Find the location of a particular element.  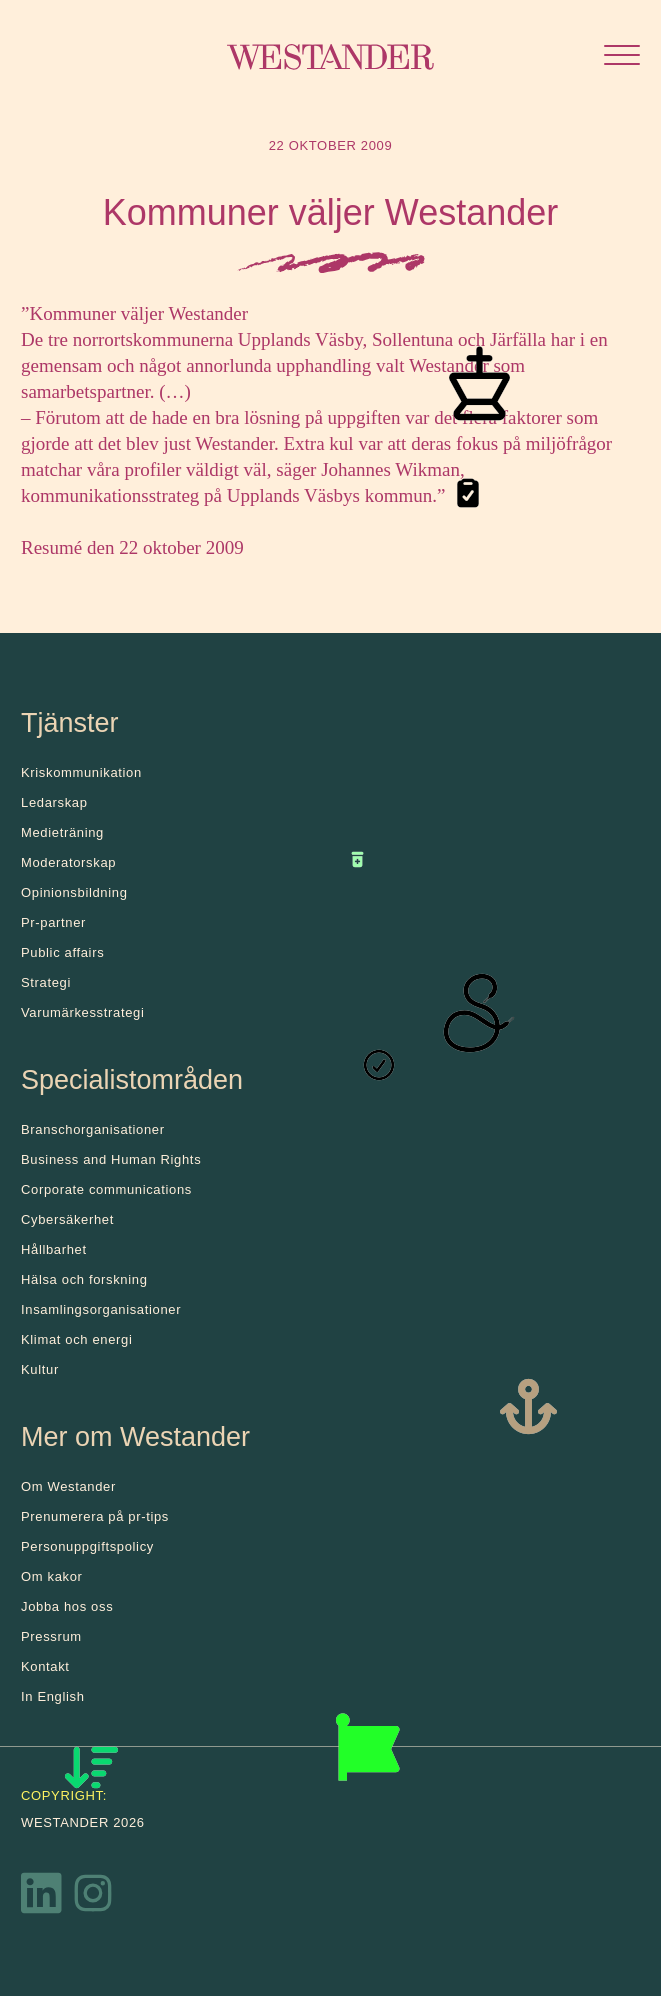

represents the king piece in a chess game is located at coordinates (479, 385).